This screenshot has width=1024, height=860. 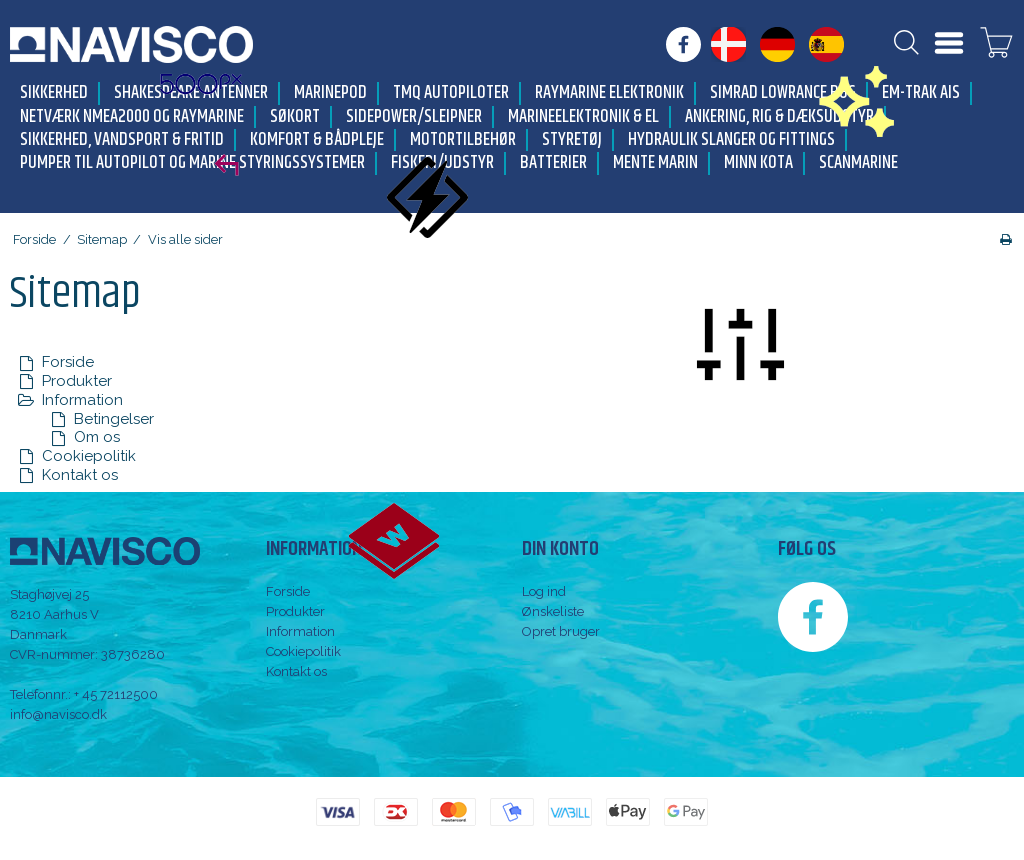 What do you see at coordinates (201, 84) in the screenshot?
I see `open the 500px photography platform` at bounding box center [201, 84].